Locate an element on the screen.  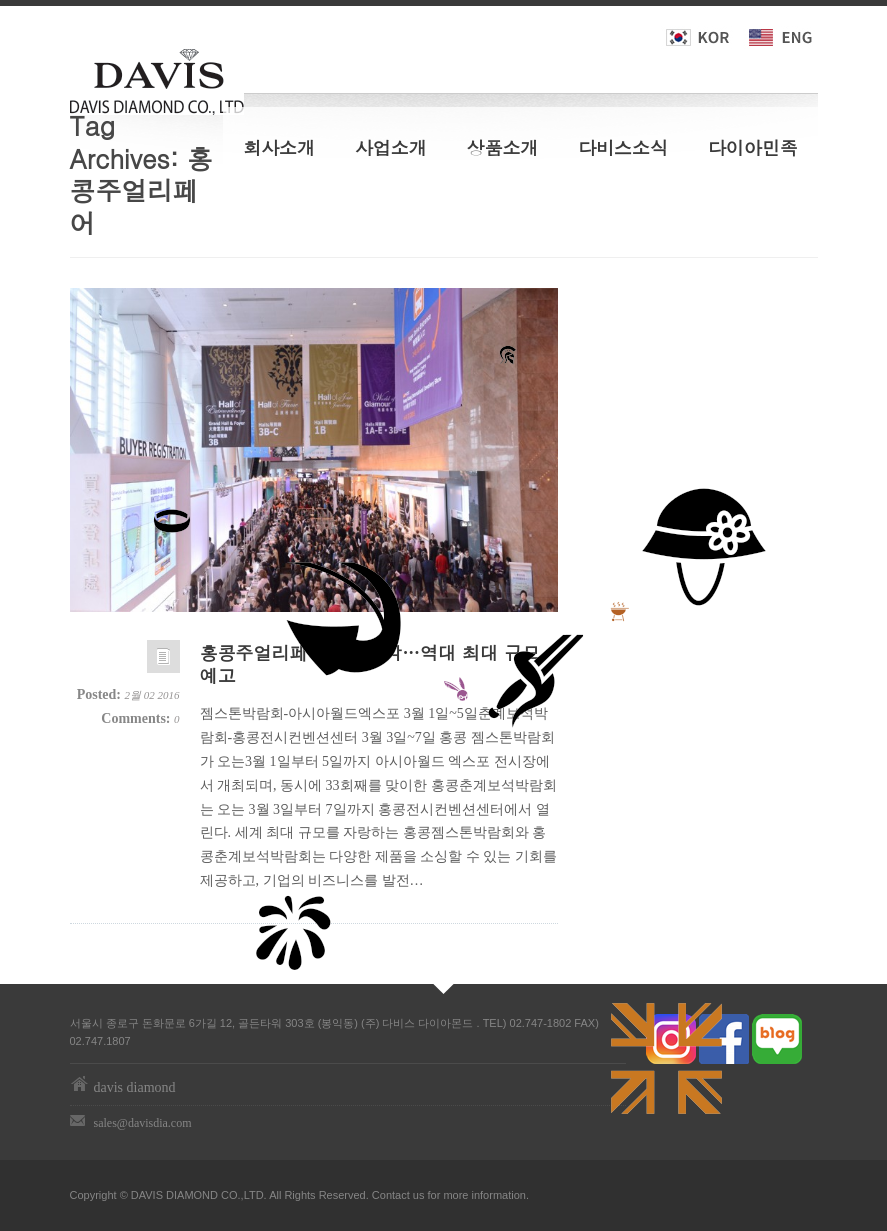
select a flower hat accessory for your character is located at coordinates (704, 547).